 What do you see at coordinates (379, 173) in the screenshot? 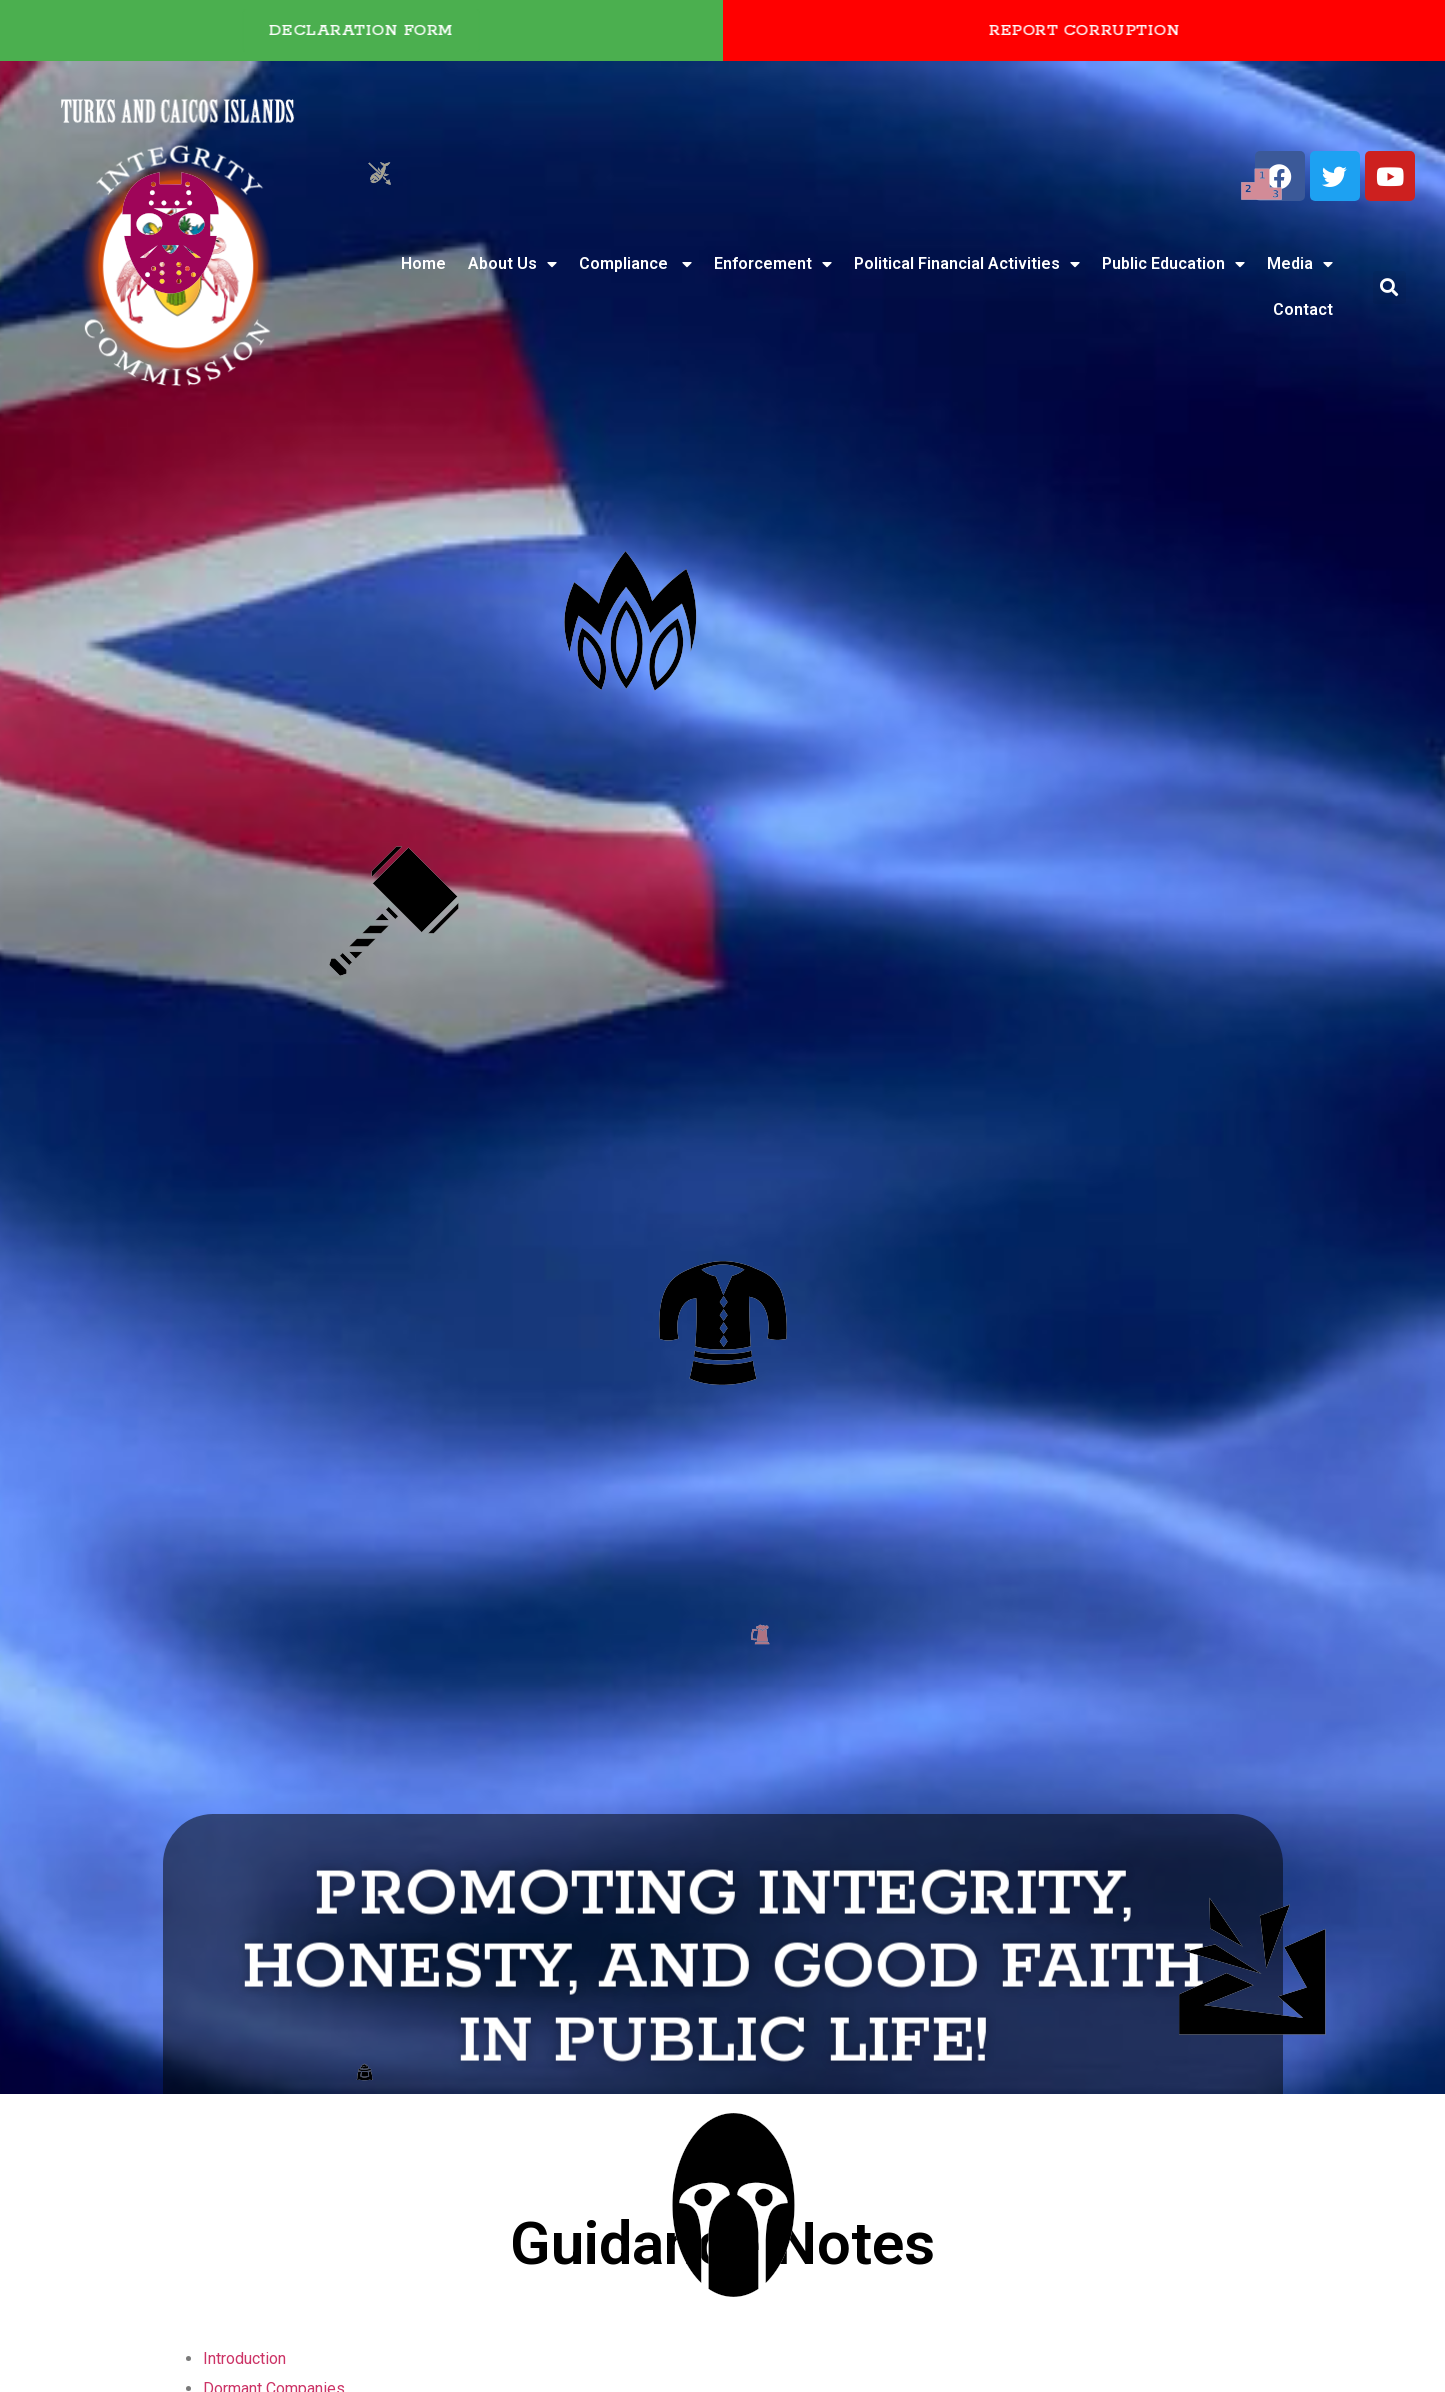
I see `spearfishing activity or game mode` at bounding box center [379, 173].